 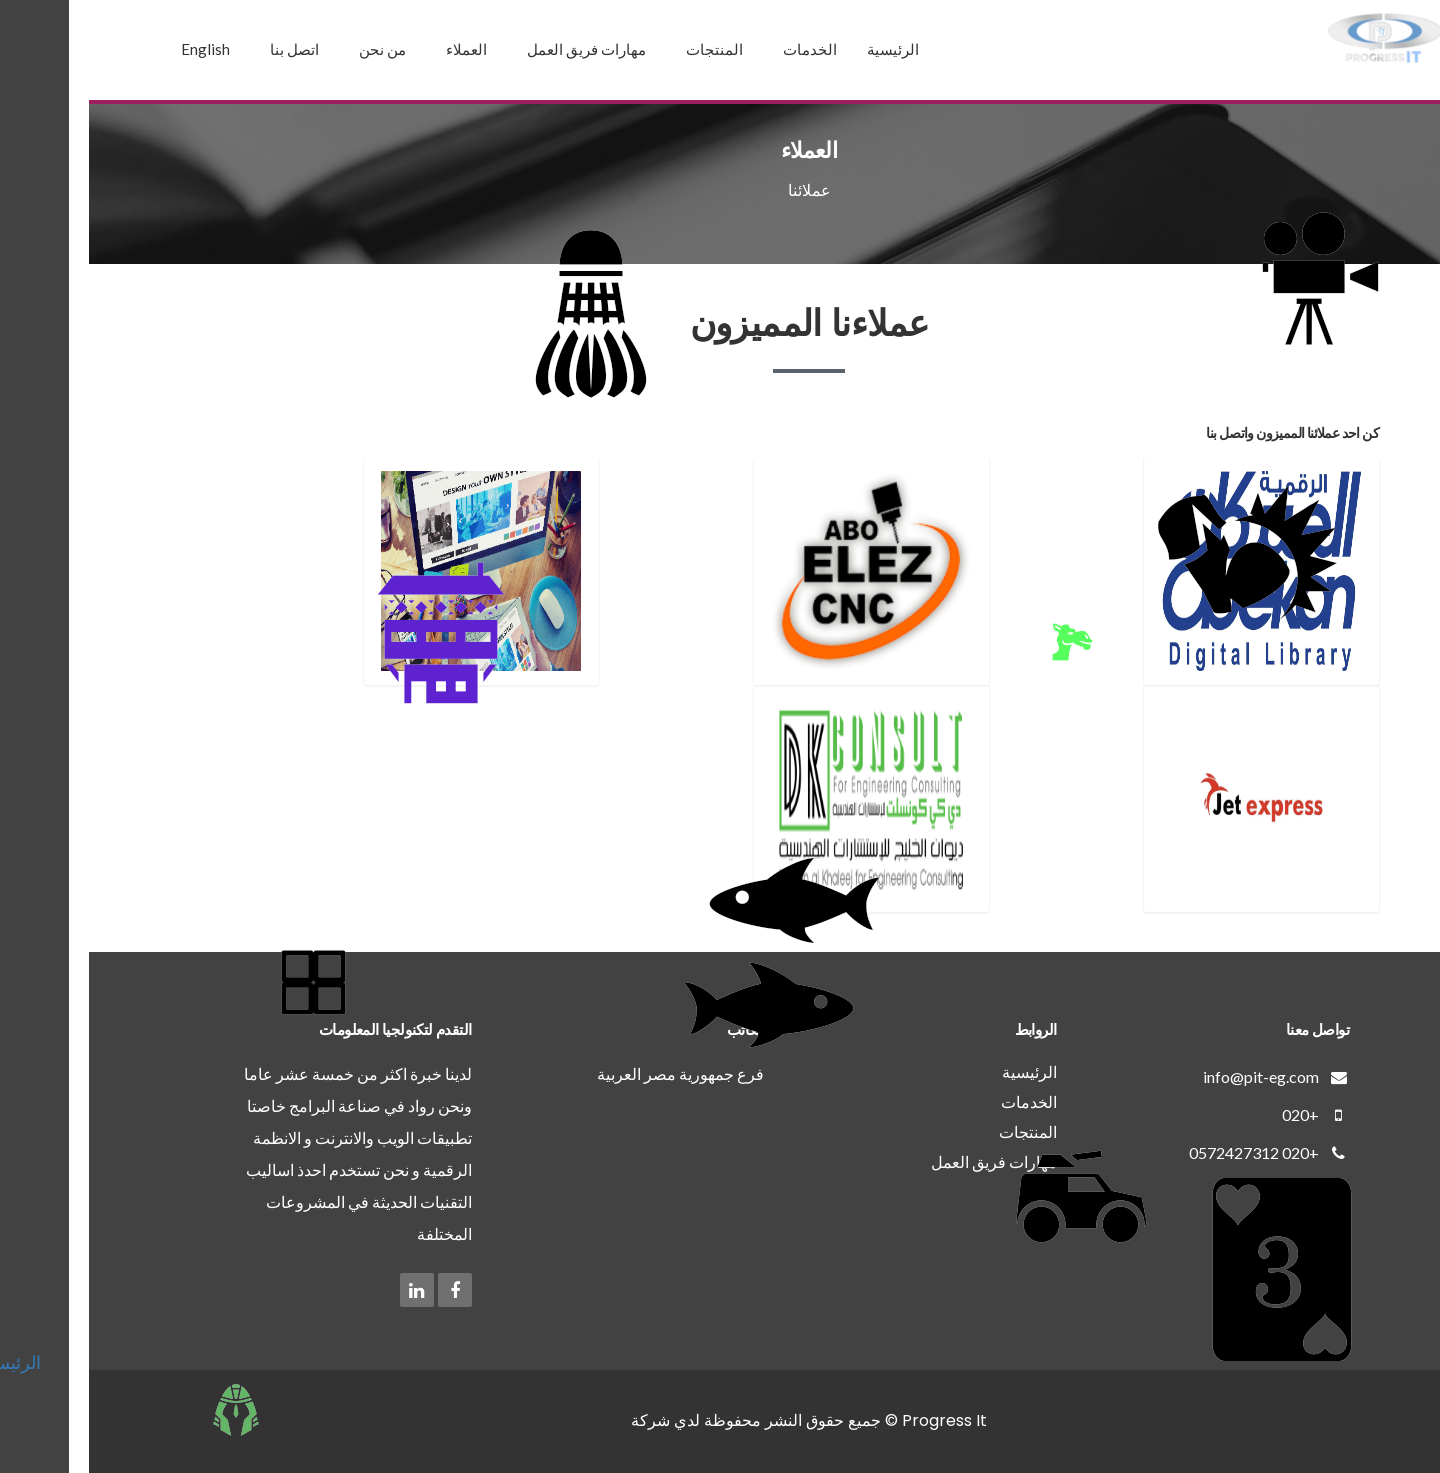 I want to click on kick attack action in a game, so click(x=1247, y=552).